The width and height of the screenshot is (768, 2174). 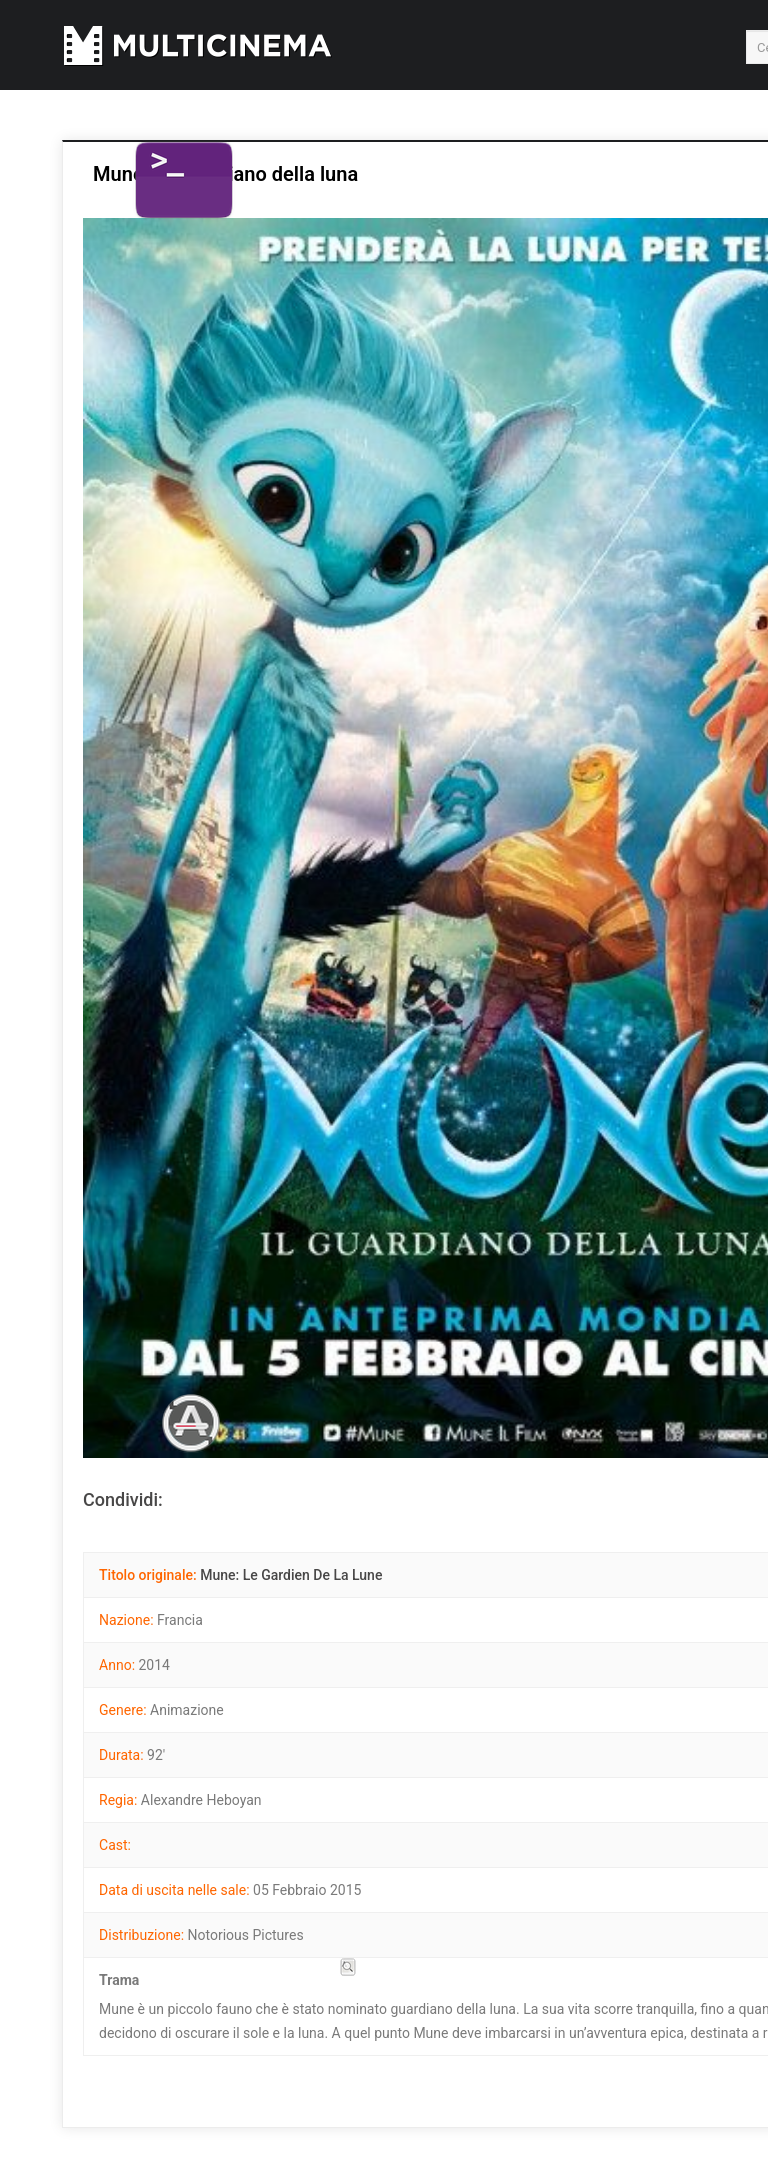 I want to click on open terminal with root/administrator privileges, so click(x=184, y=180).